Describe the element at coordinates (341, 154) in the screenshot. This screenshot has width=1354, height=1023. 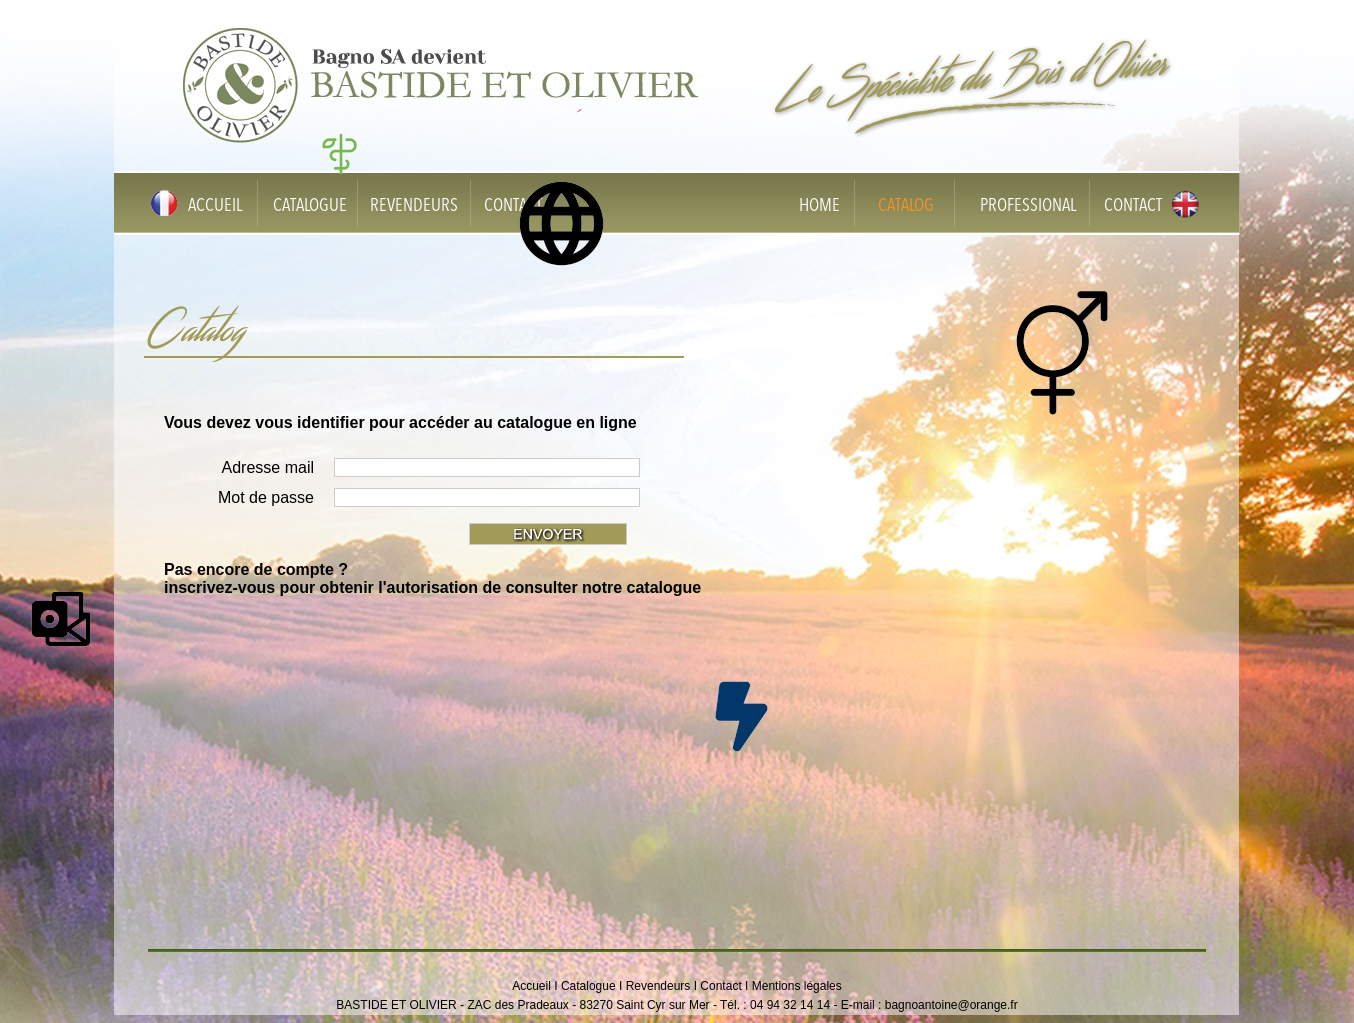
I see `access health or medical services` at that location.